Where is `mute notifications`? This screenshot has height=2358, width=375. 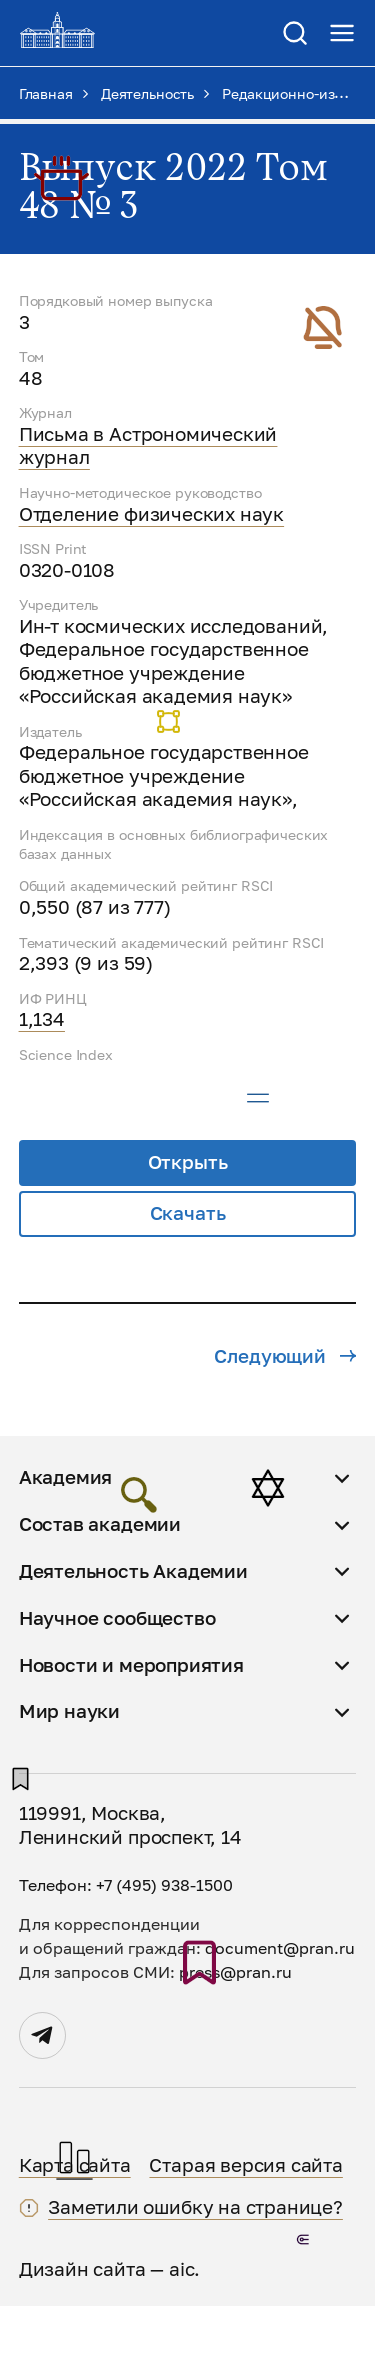 mute notifications is located at coordinates (323, 327).